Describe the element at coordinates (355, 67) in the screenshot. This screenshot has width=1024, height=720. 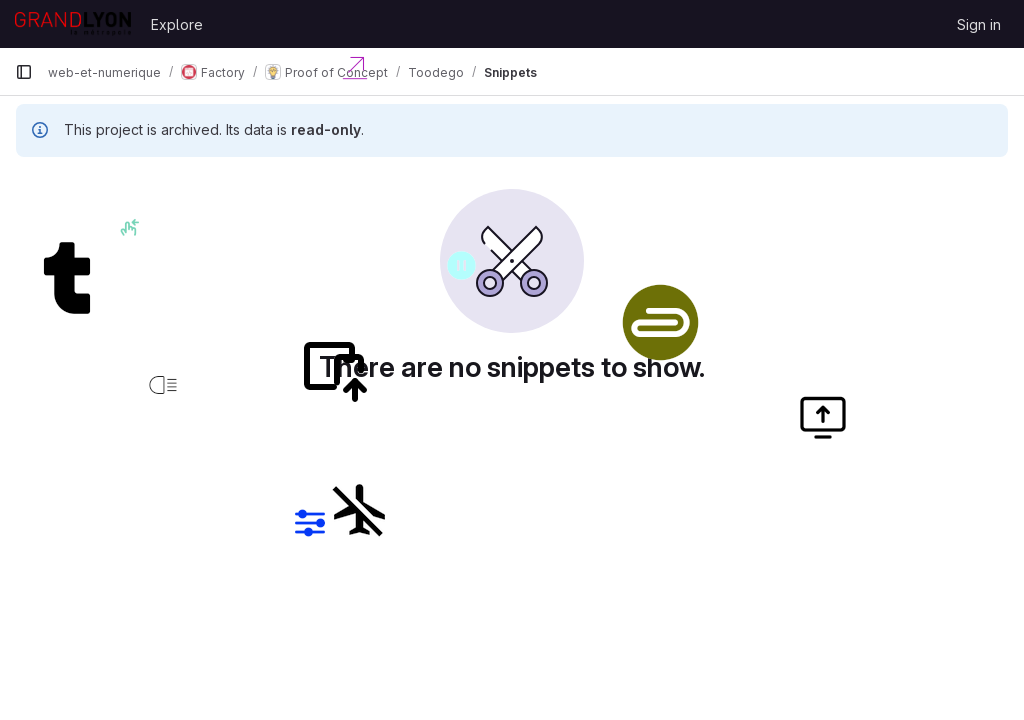
I see `open link in new tab or window` at that location.